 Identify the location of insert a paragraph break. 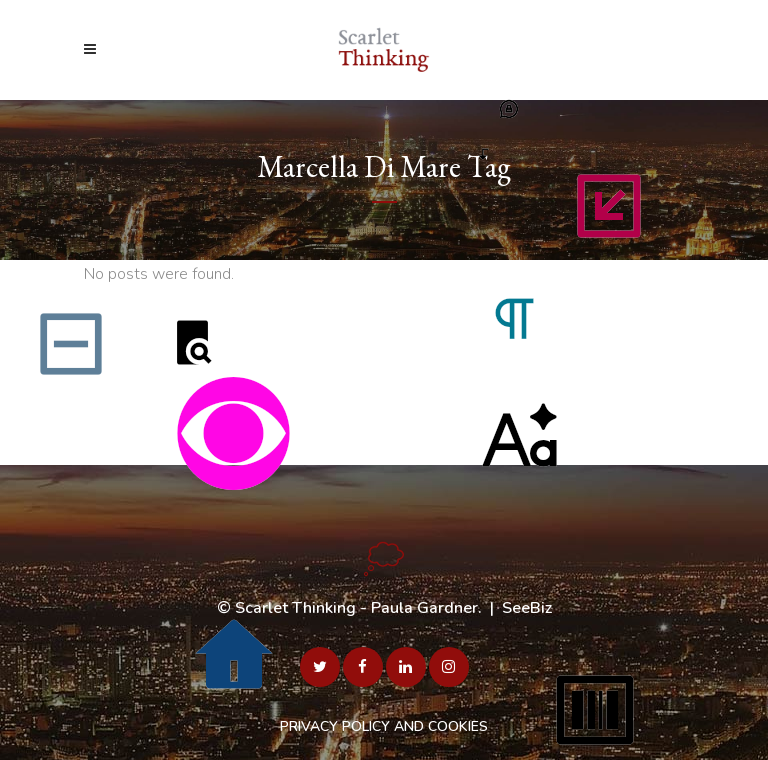
(514, 317).